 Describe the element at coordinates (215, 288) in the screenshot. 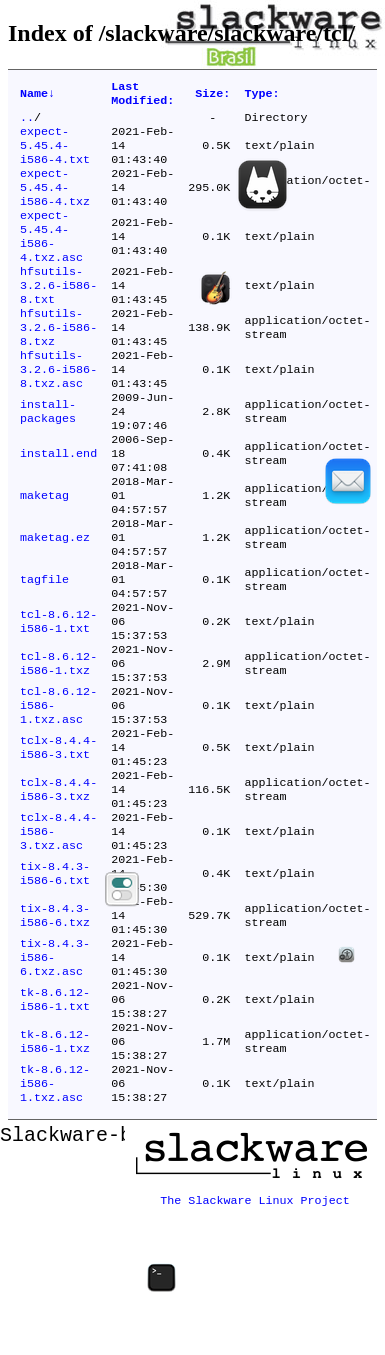

I see `open GarageBand to create or edit music` at that location.